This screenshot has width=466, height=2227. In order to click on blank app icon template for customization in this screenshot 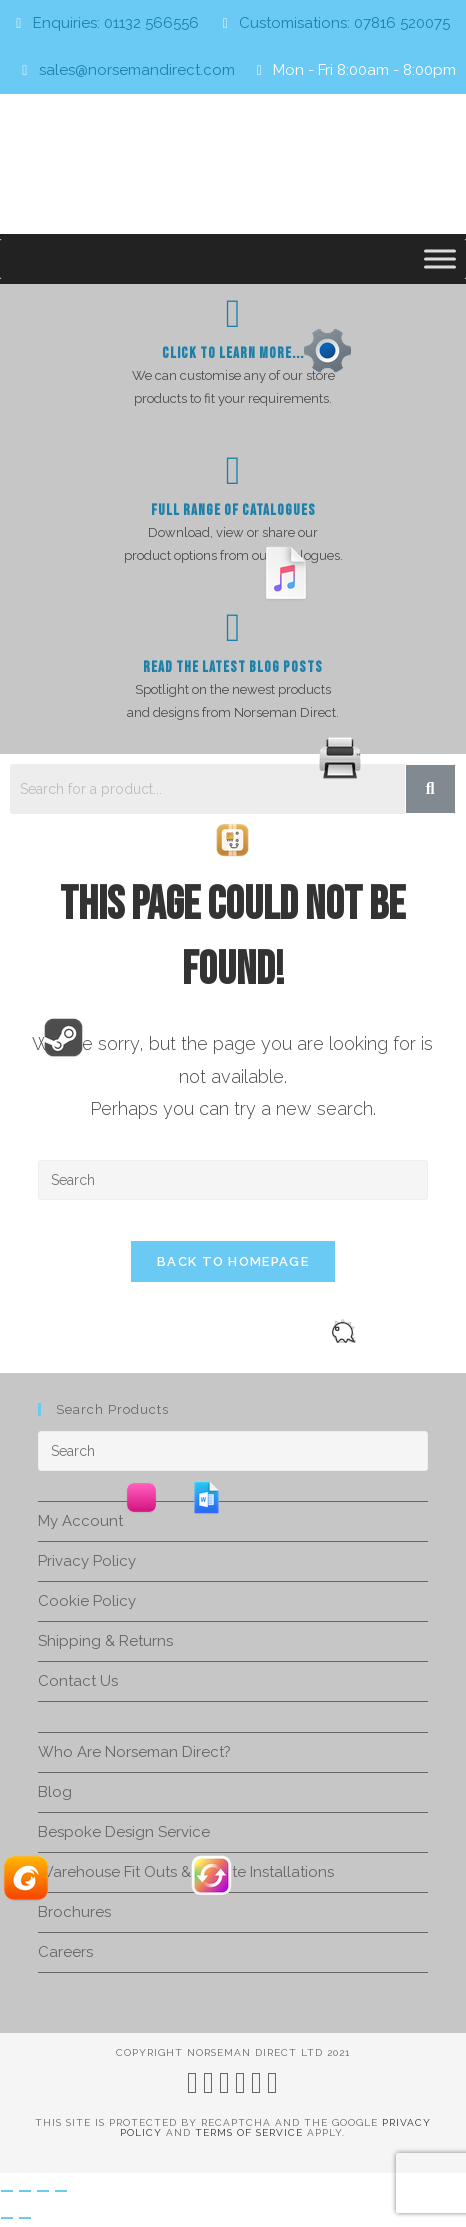, I will do `click(141, 1497)`.